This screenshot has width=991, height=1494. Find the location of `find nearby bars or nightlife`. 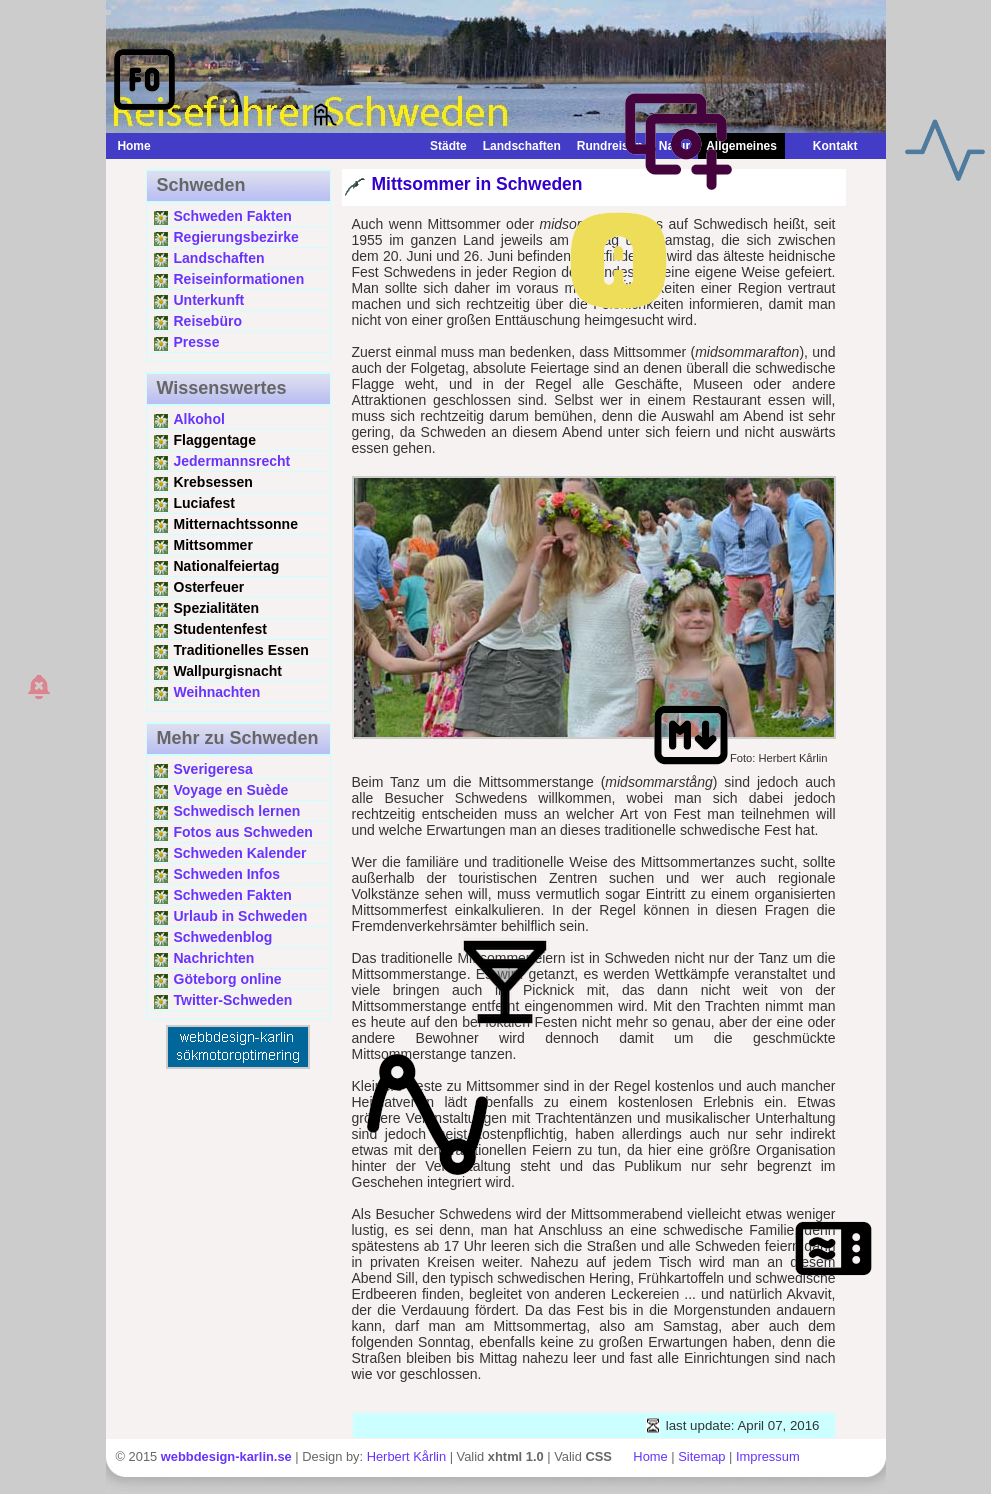

find nearby bars or nightlife is located at coordinates (505, 982).